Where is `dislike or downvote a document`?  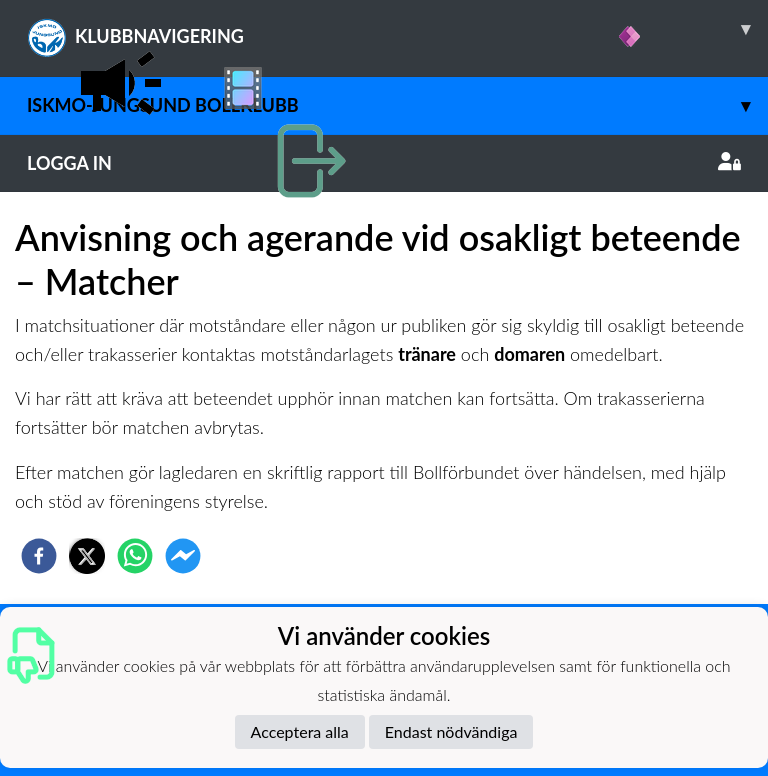 dislike or downvote a document is located at coordinates (33, 653).